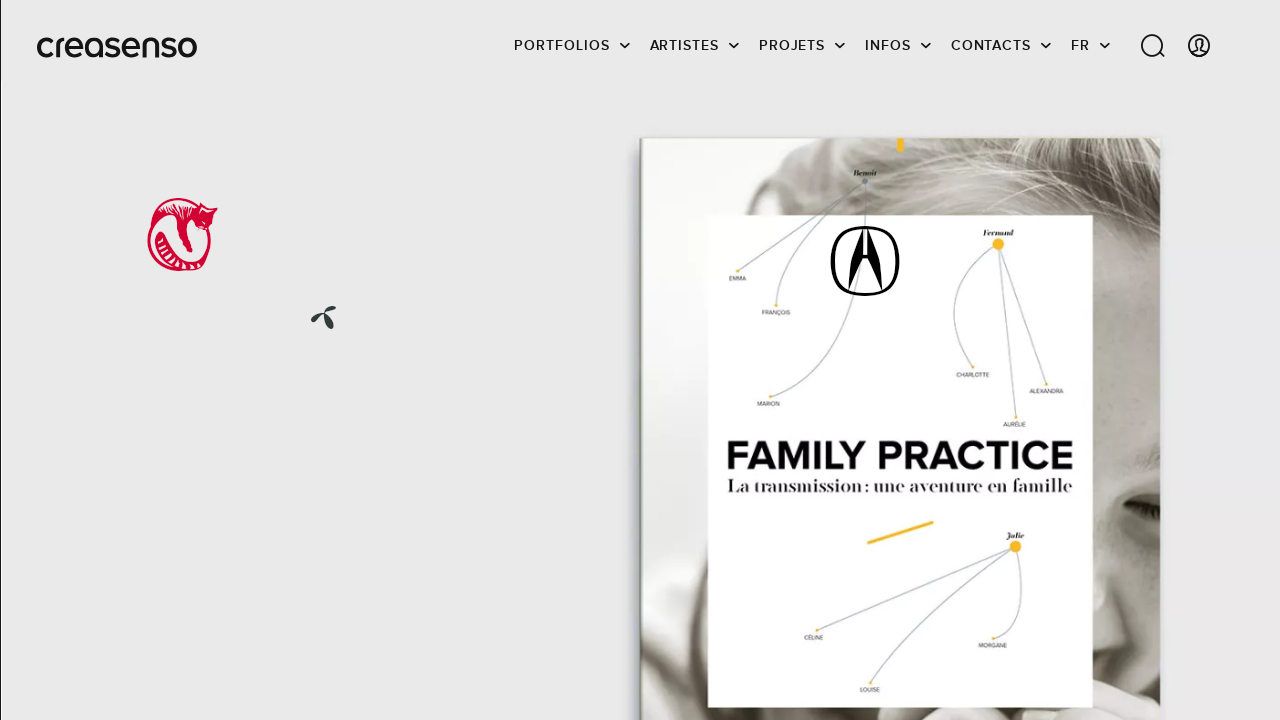 The image size is (1280, 720). Describe the element at coordinates (182, 234) in the screenshot. I see `open GNU IceCat browser` at that location.